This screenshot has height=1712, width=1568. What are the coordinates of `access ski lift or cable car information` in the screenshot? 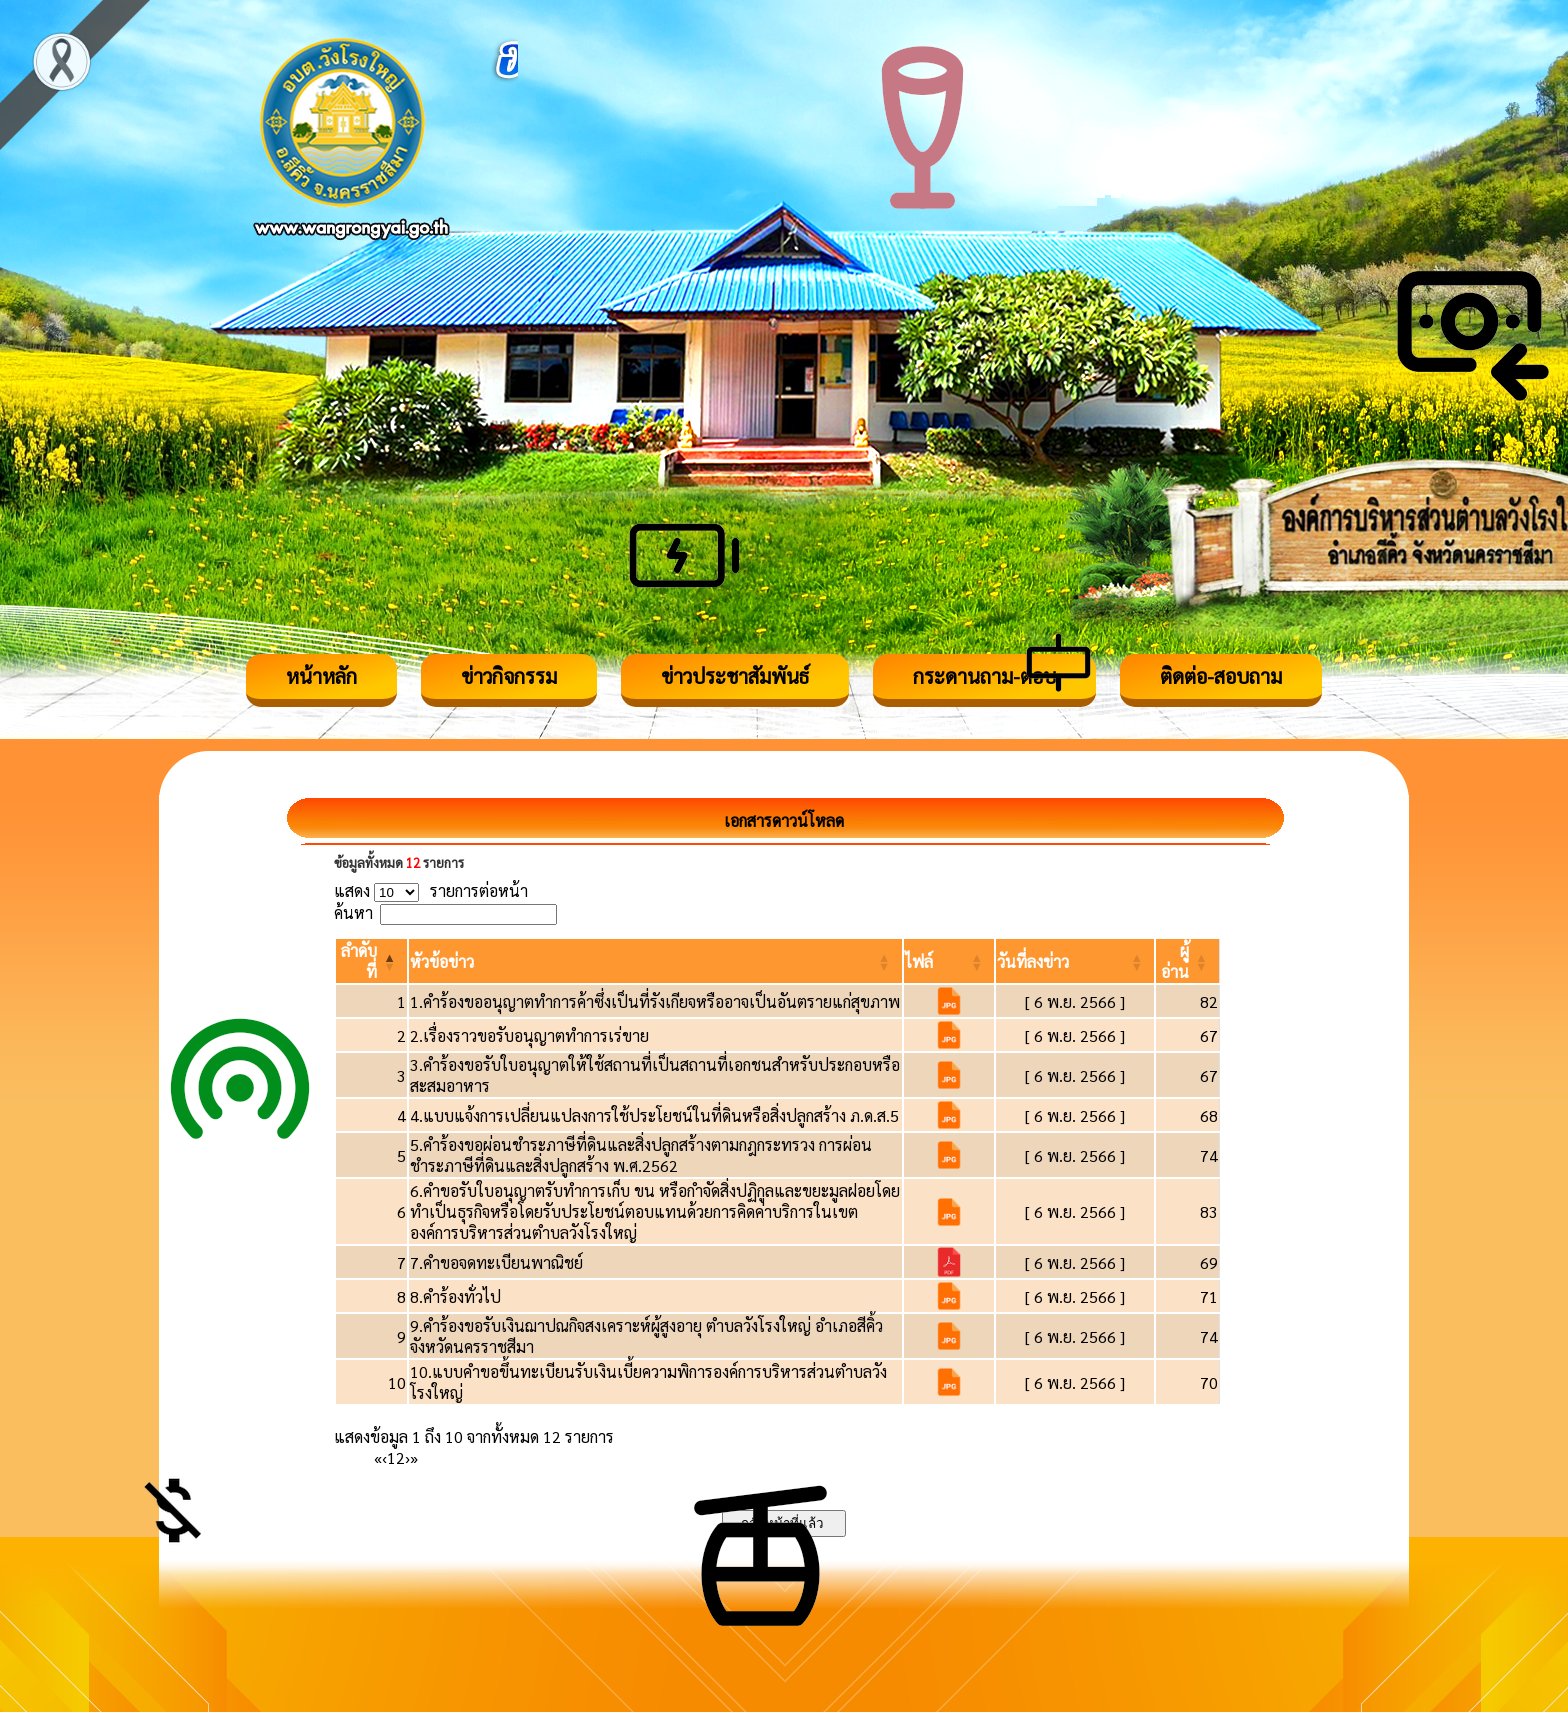 It's located at (760, 1559).